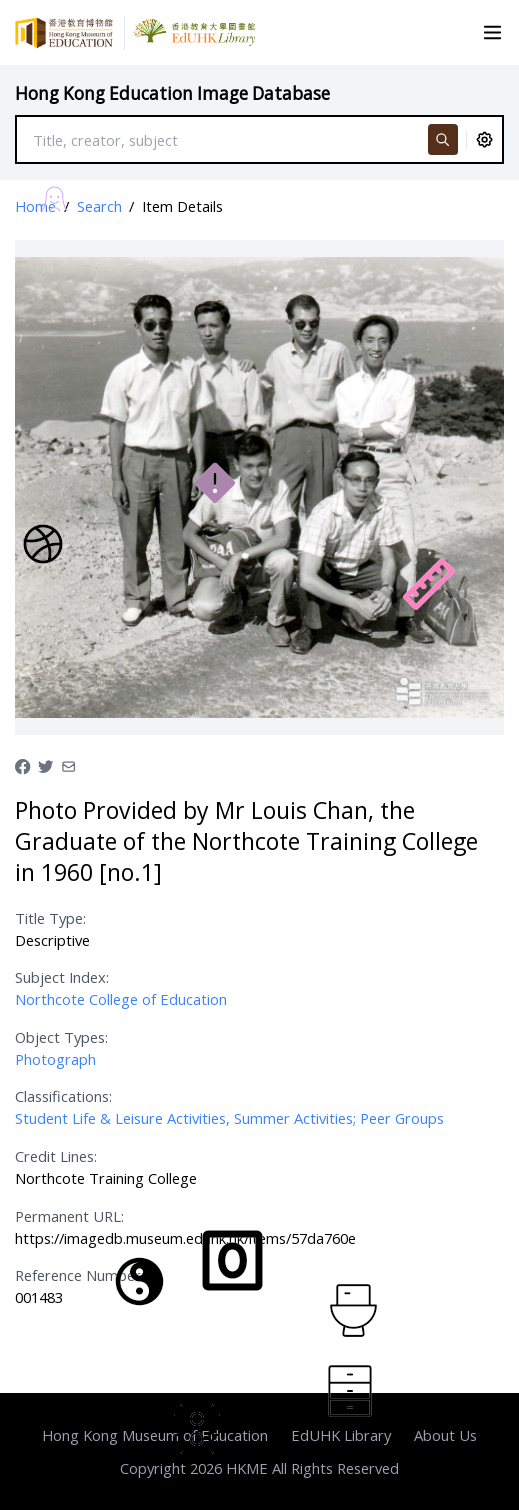 The image size is (519, 1510). What do you see at coordinates (232, 1260) in the screenshot?
I see `indicates zero items or count` at bounding box center [232, 1260].